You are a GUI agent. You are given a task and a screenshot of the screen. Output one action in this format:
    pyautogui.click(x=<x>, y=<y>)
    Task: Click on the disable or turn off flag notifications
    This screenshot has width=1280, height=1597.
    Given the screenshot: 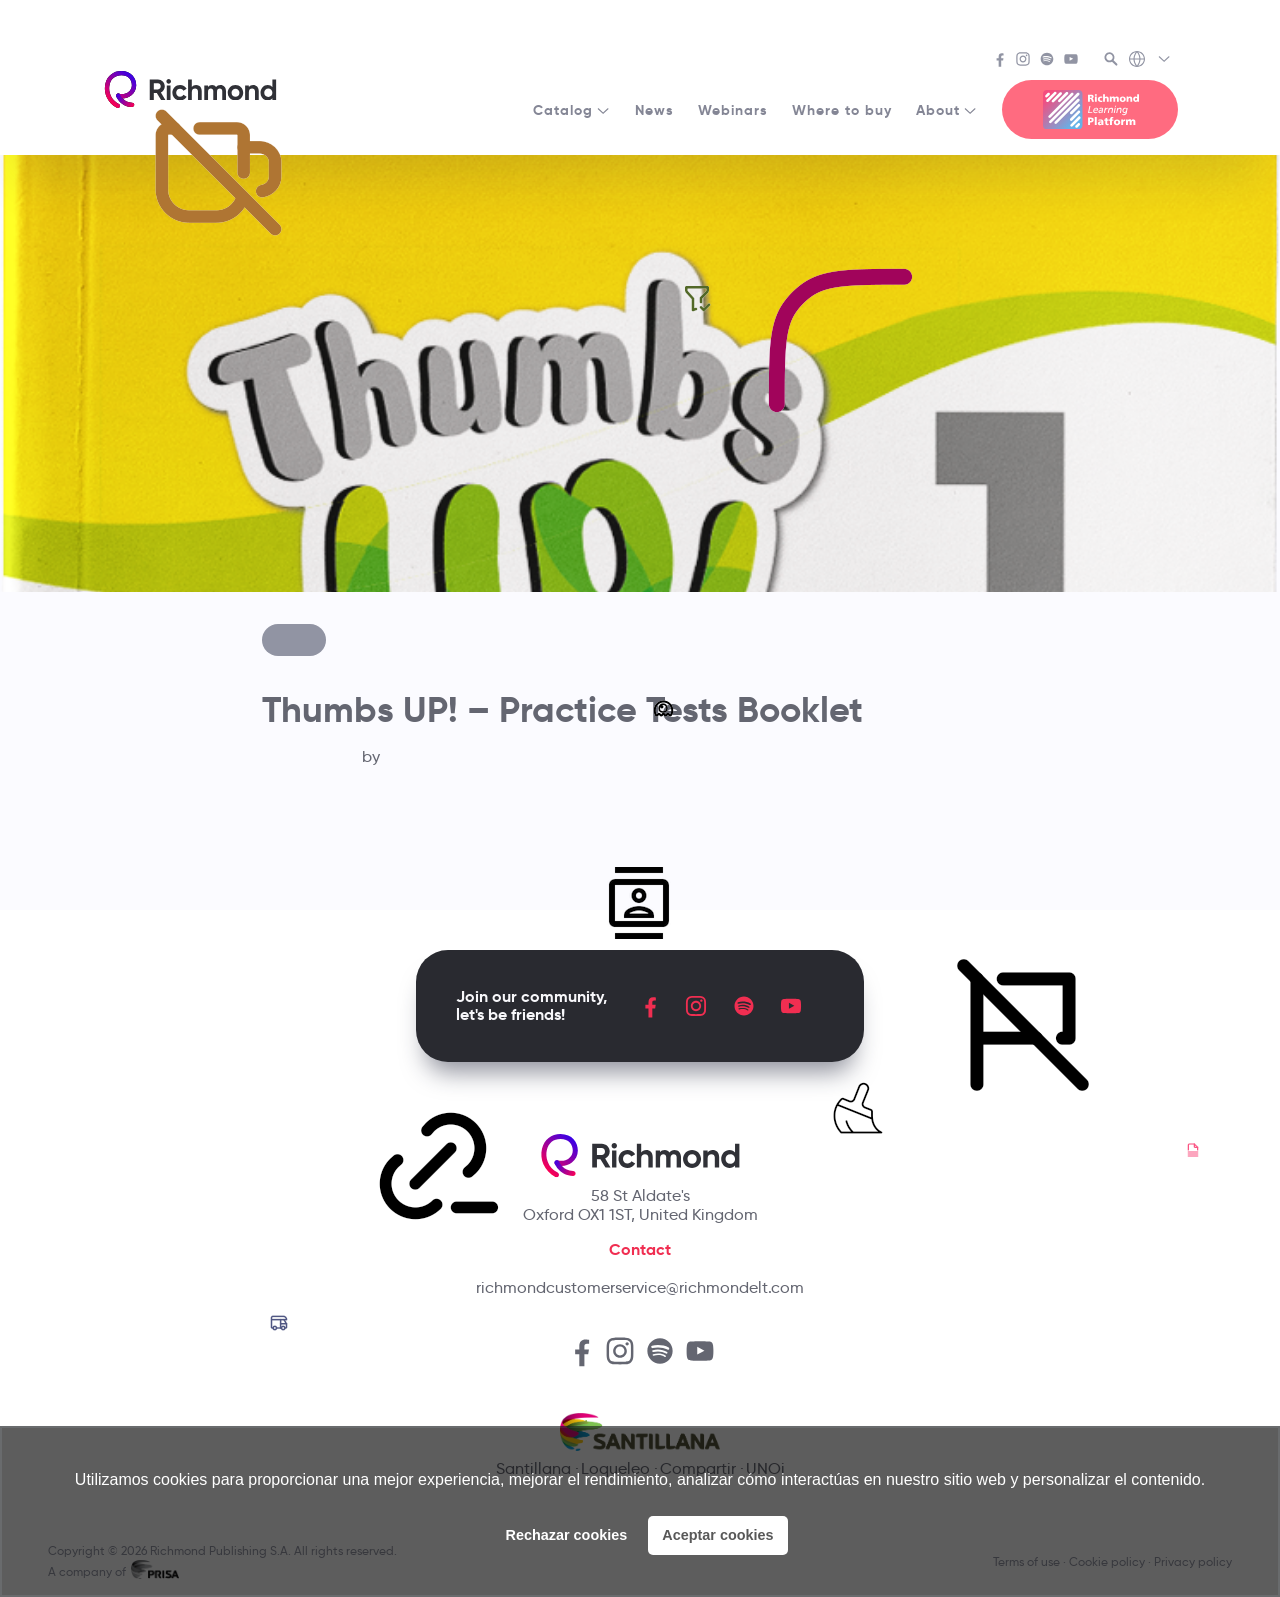 What is the action you would take?
    pyautogui.click(x=1023, y=1025)
    